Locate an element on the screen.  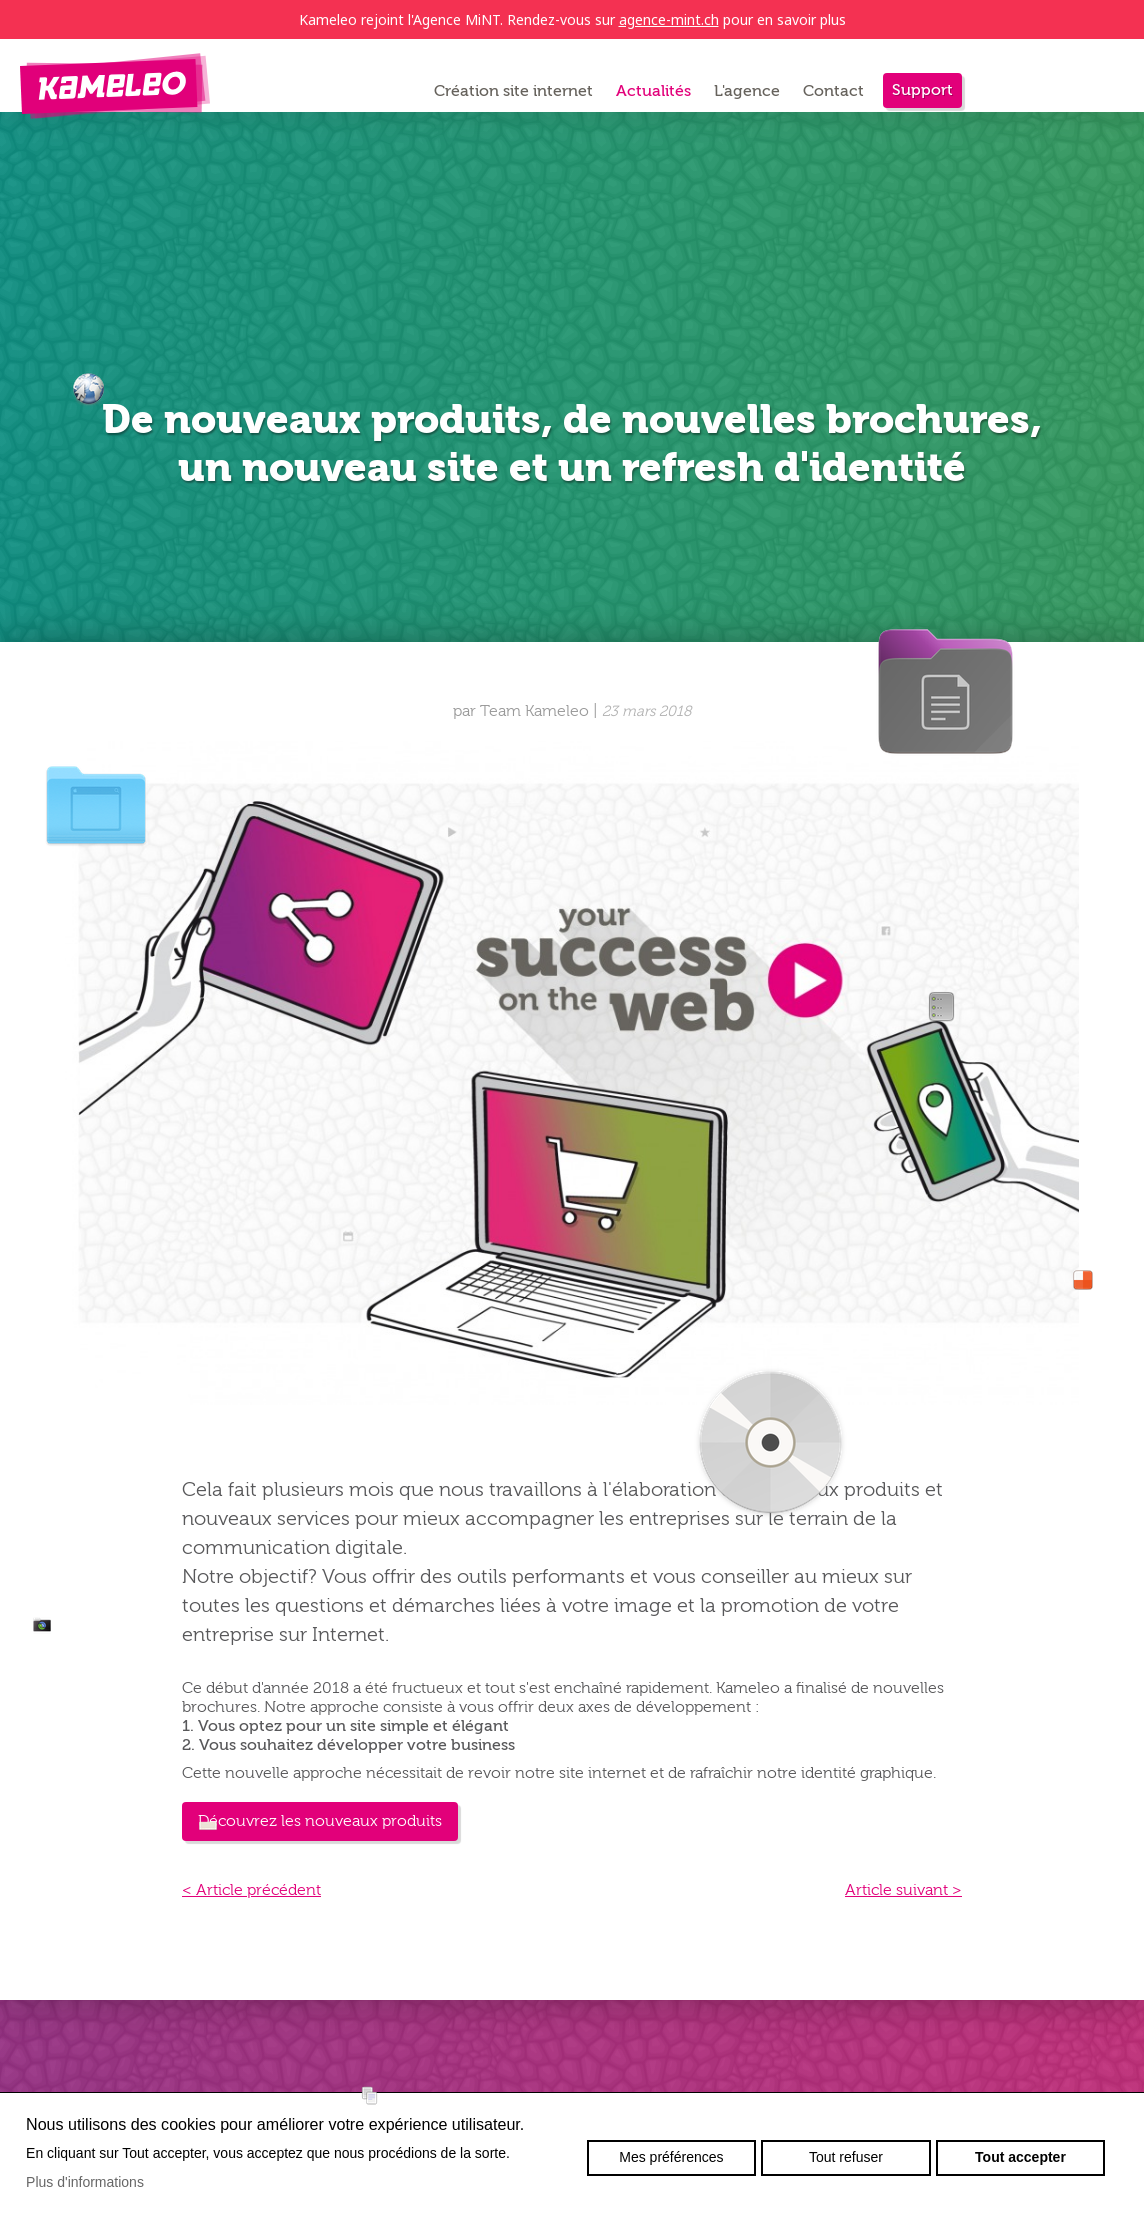
open folder containing clojure project files is located at coordinates (42, 1625).